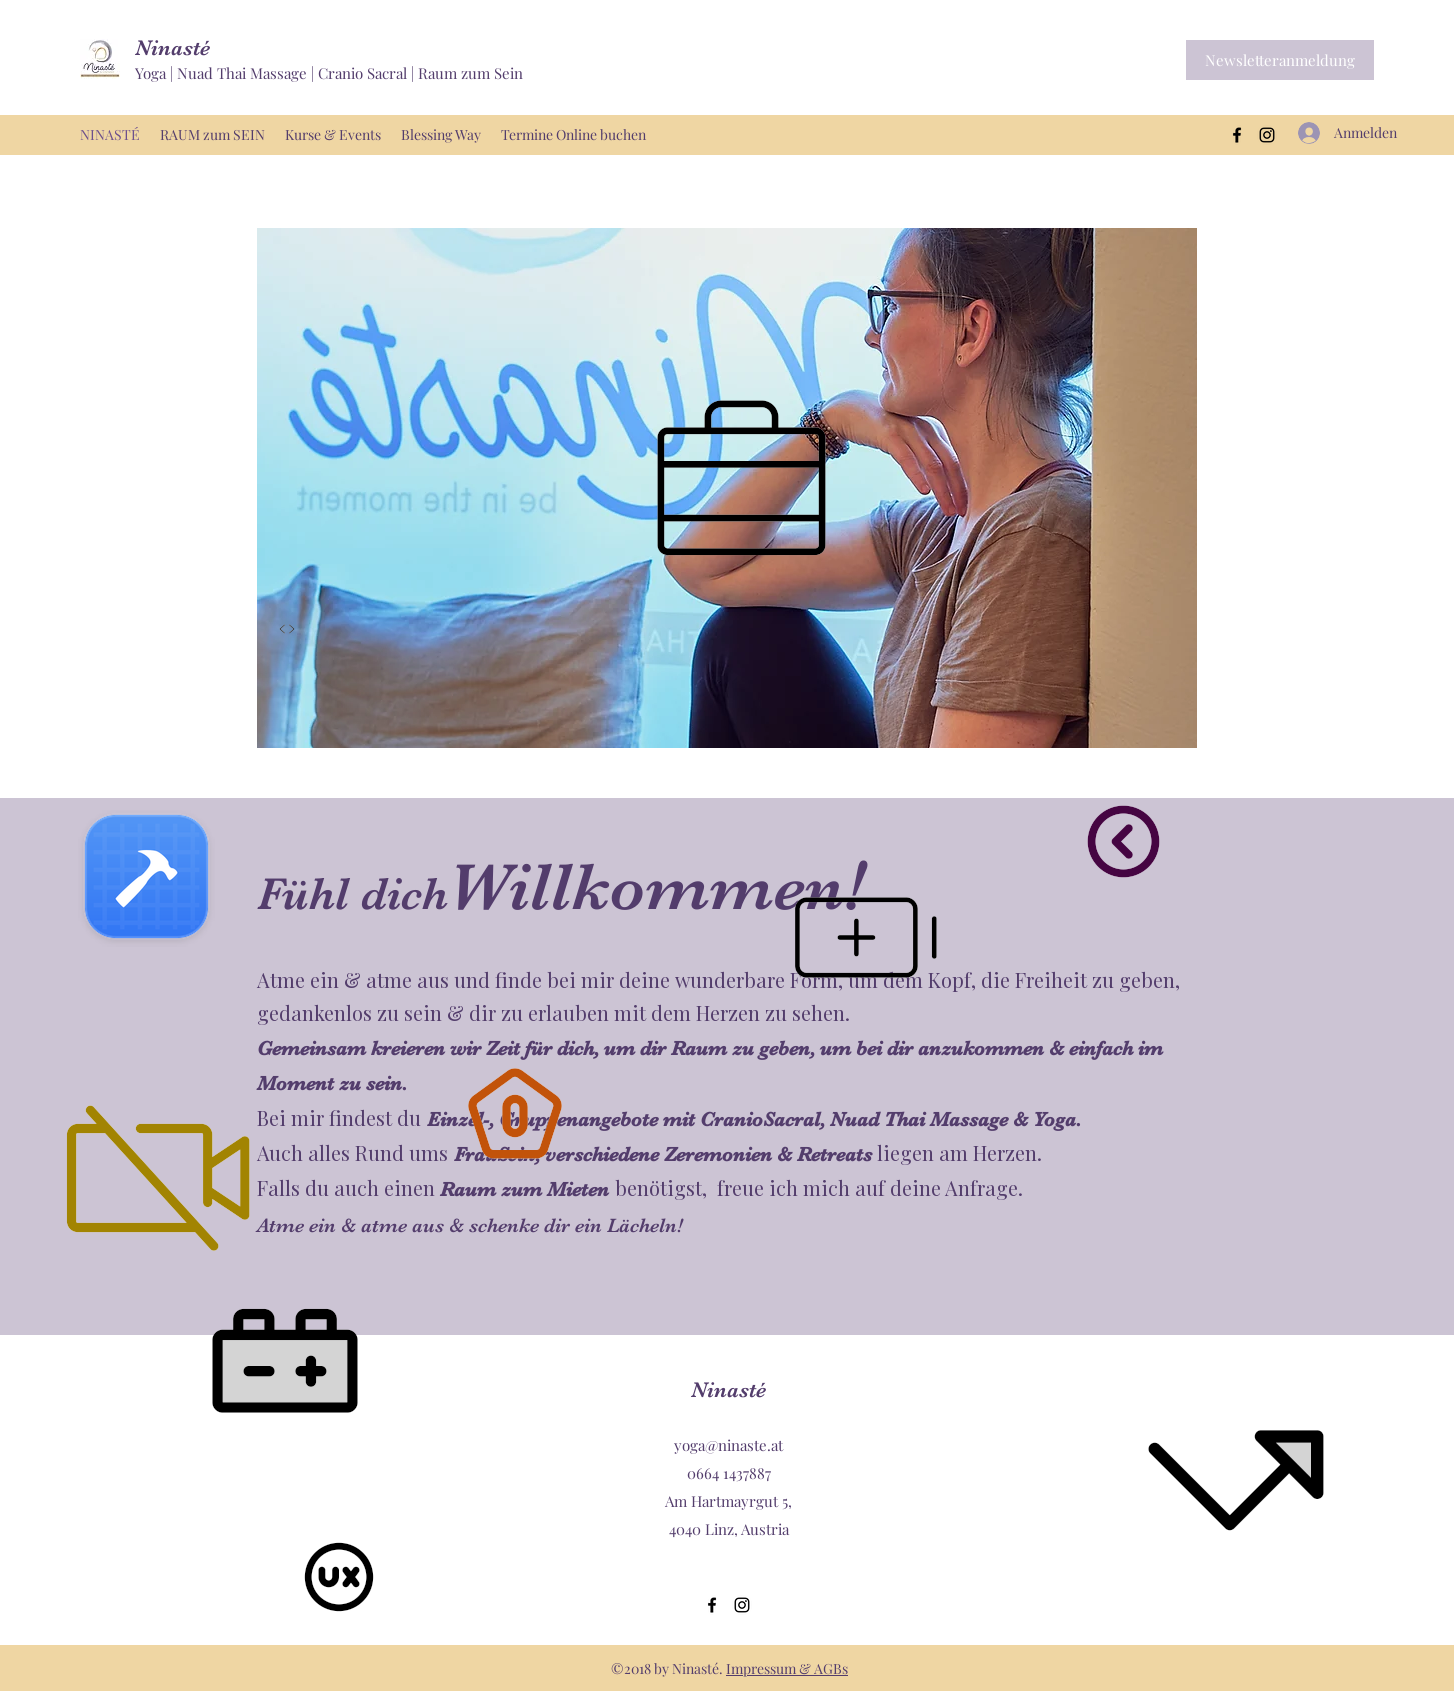  Describe the element at coordinates (1236, 1474) in the screenshot. I see `reply to a message or forward content` at that location.